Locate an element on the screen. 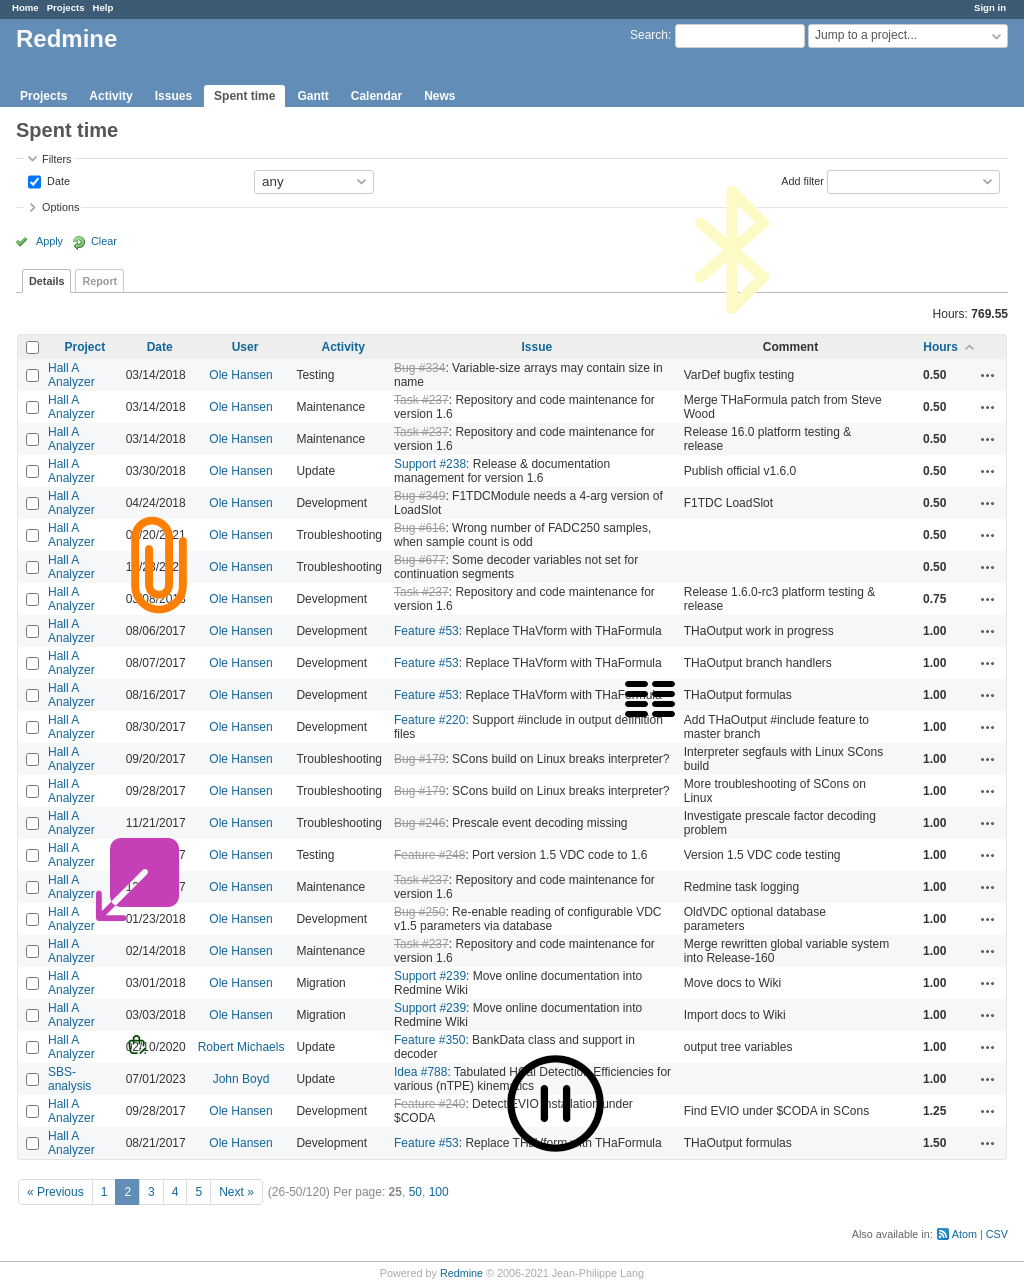  attach a file to your message is located at coordinates (159, 565).